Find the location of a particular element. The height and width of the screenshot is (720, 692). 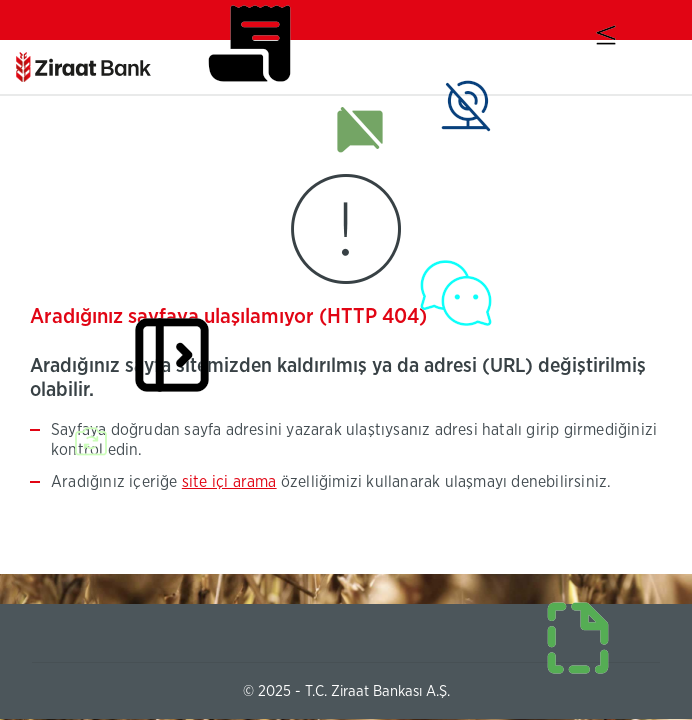

switch between front and rear camera is located at coordinates (91, 442).